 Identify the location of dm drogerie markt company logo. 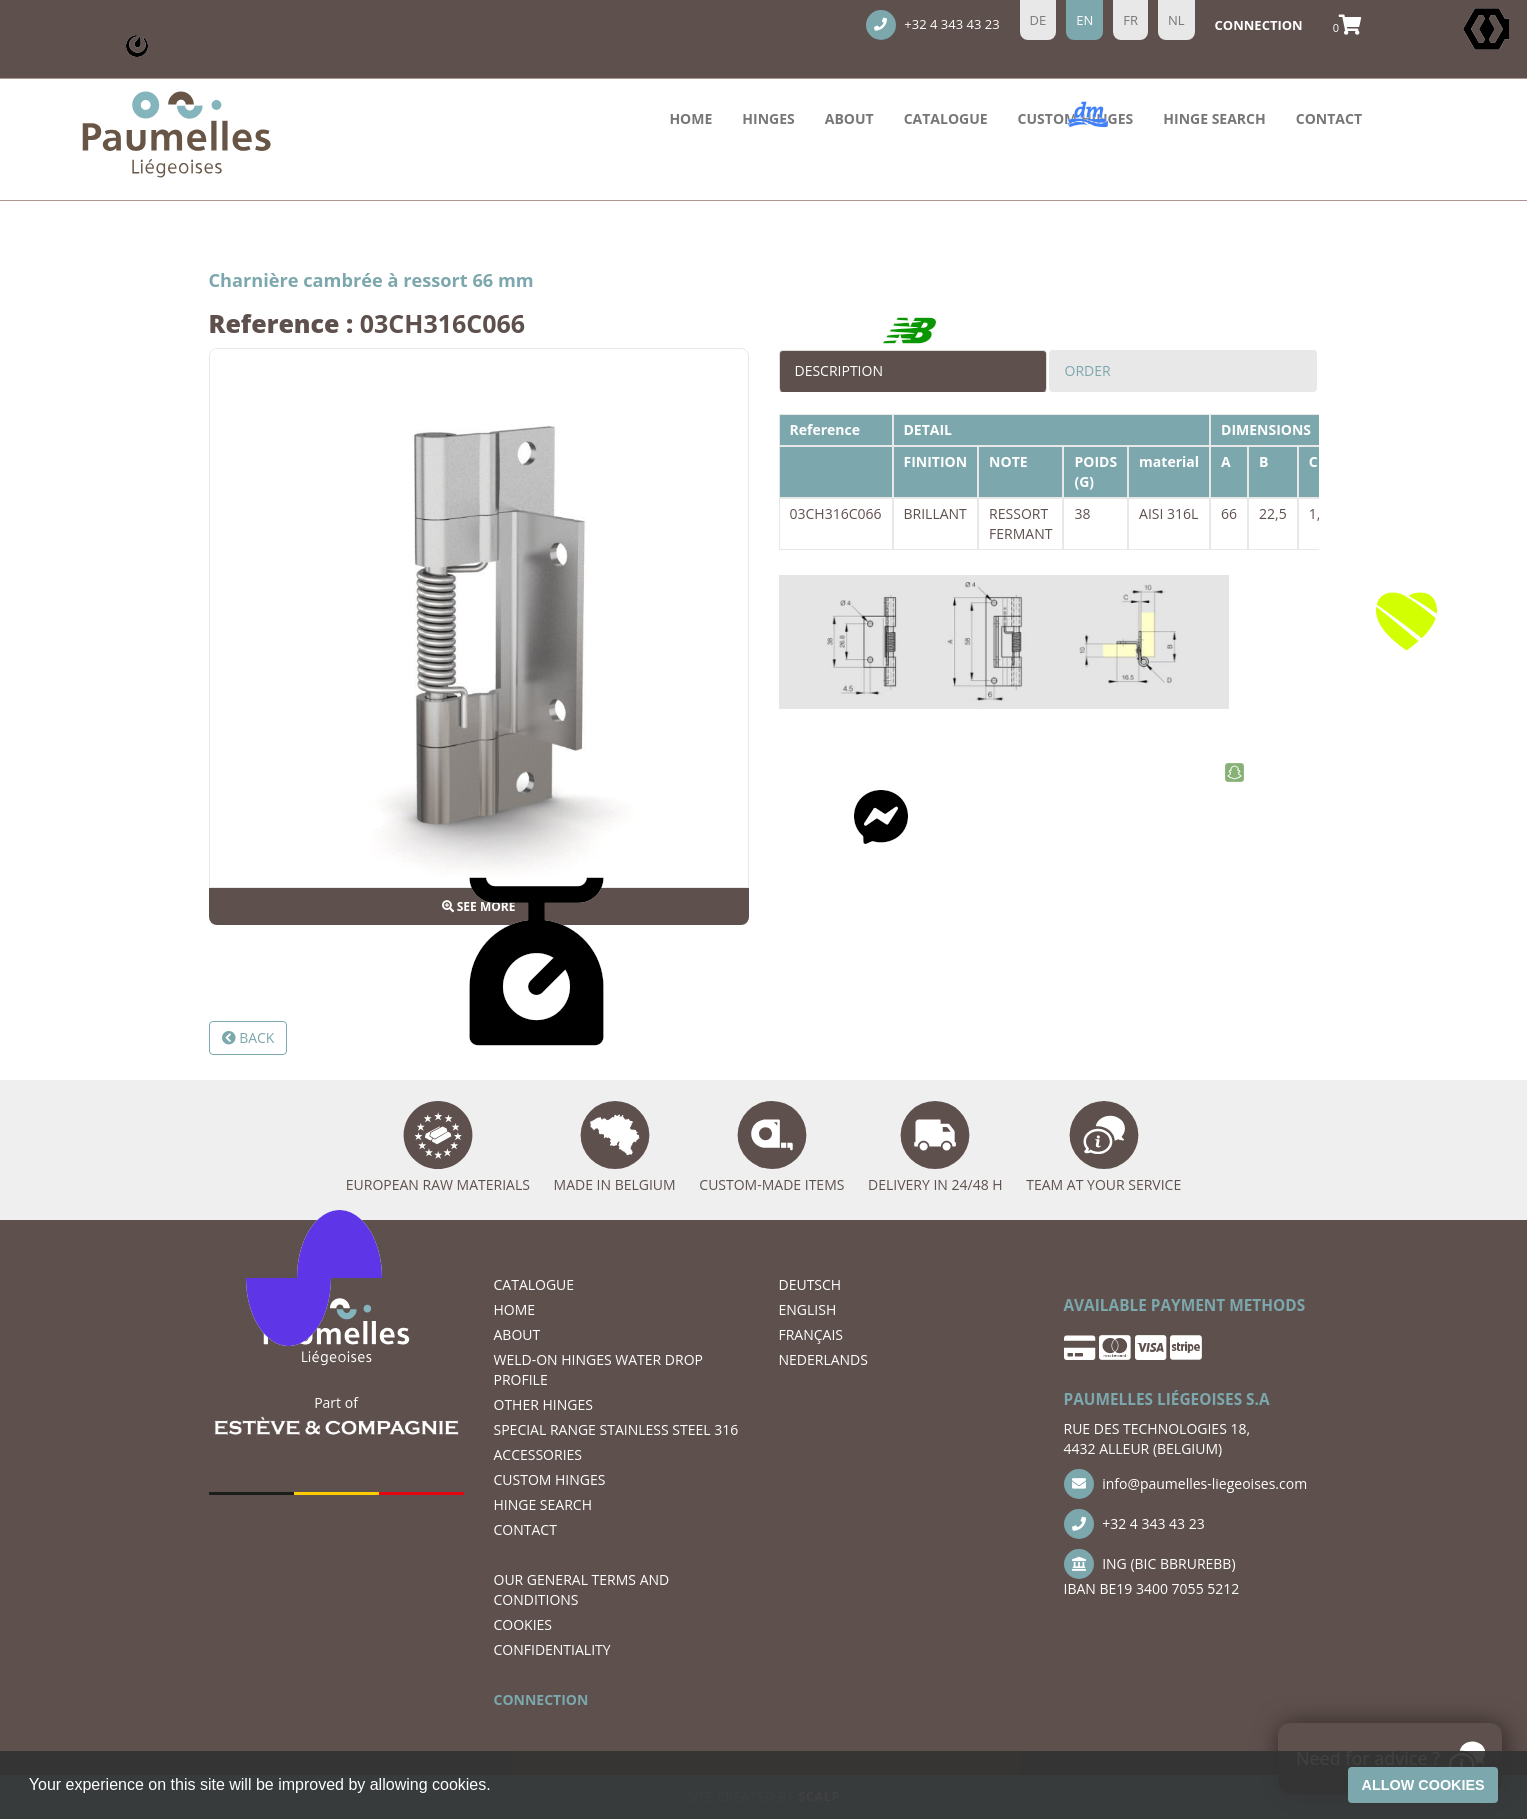
(1087, 114).